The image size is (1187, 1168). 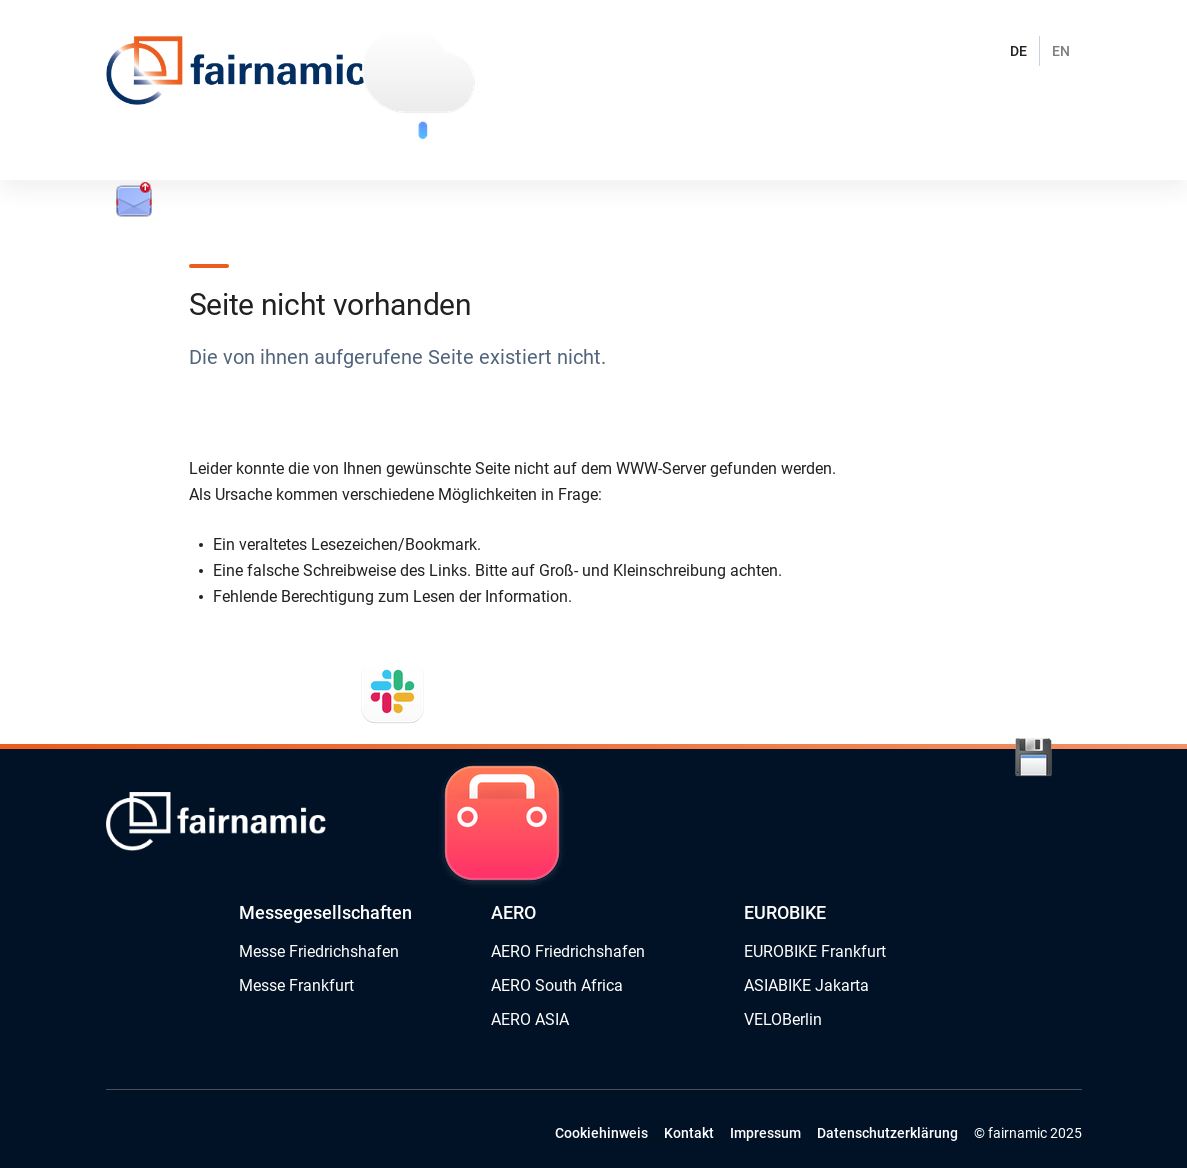 I want to click on save the current file or document, so click(x=1033, y=757).